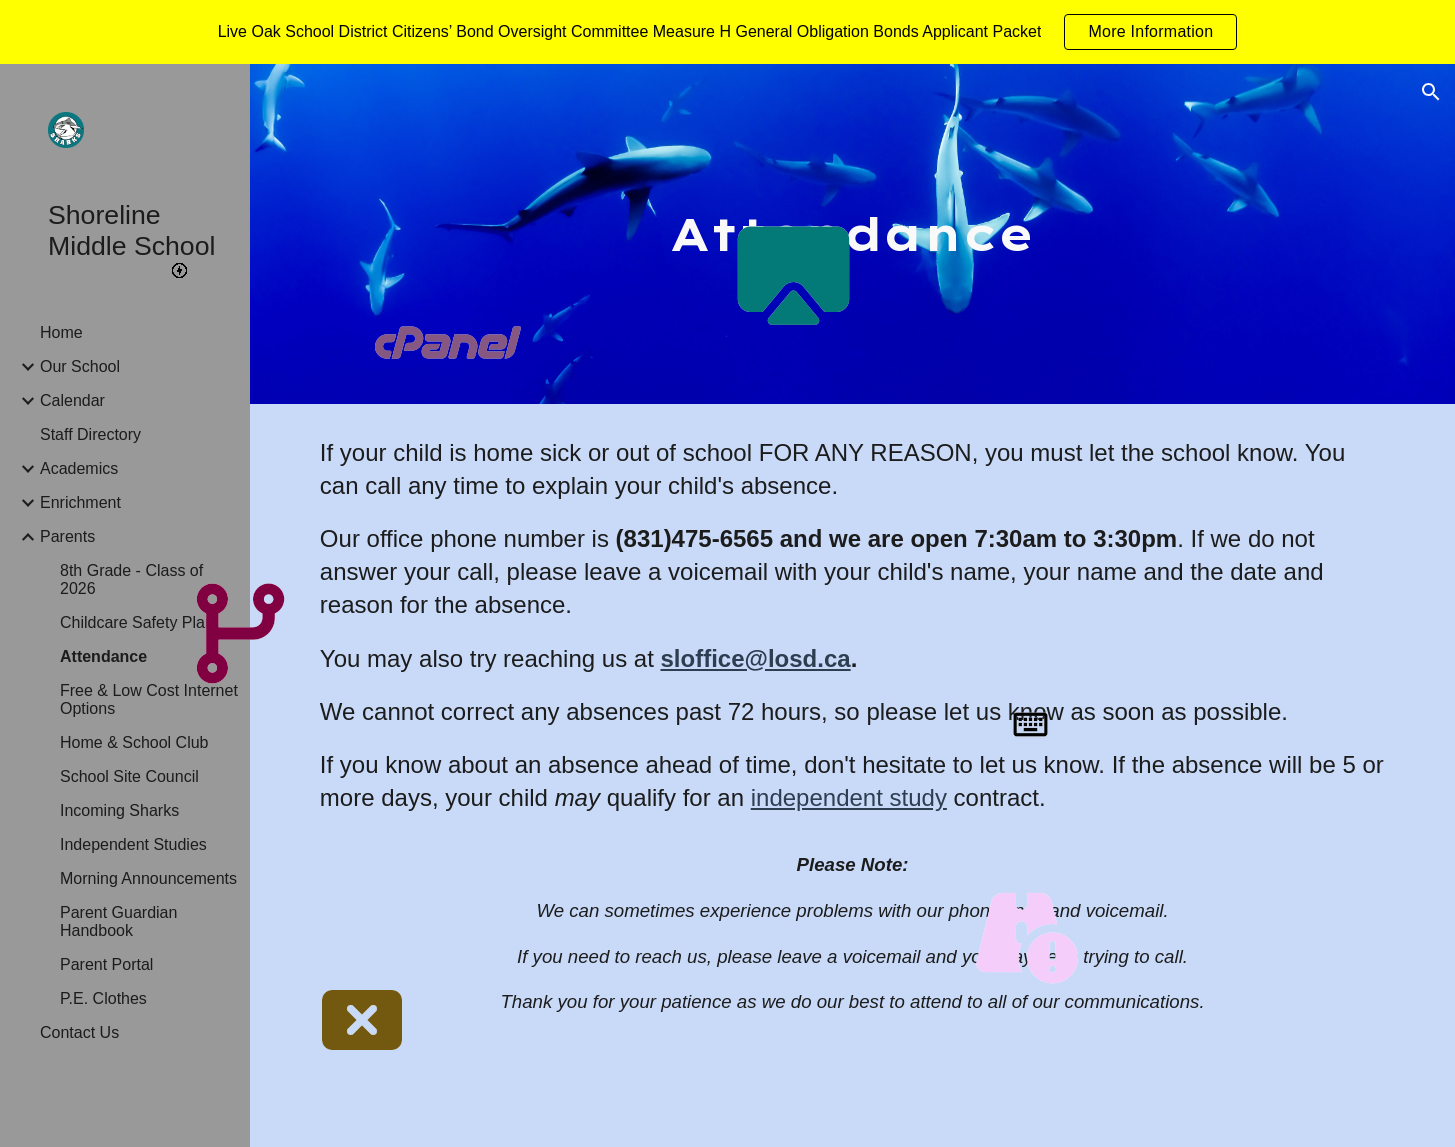 This screenshot has width=1455, height=1147. What do you see at coordinates (179, 270) in the screenshot?
I see `indicates offline or cached content available` at bounding box center [179, 270].